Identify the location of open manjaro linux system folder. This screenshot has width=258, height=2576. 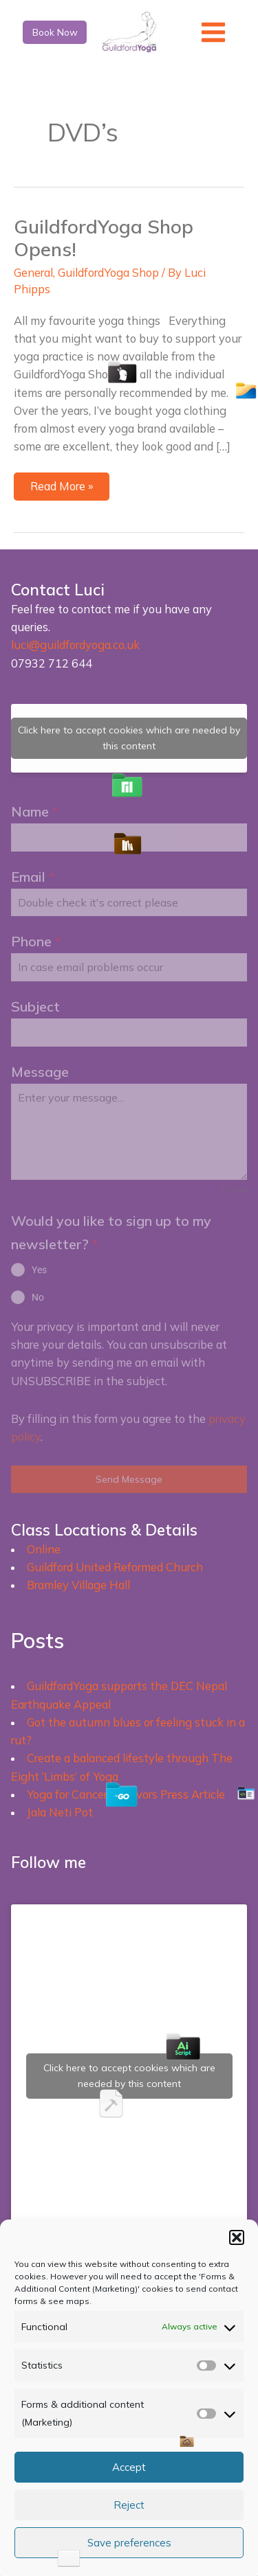
(127, 786).